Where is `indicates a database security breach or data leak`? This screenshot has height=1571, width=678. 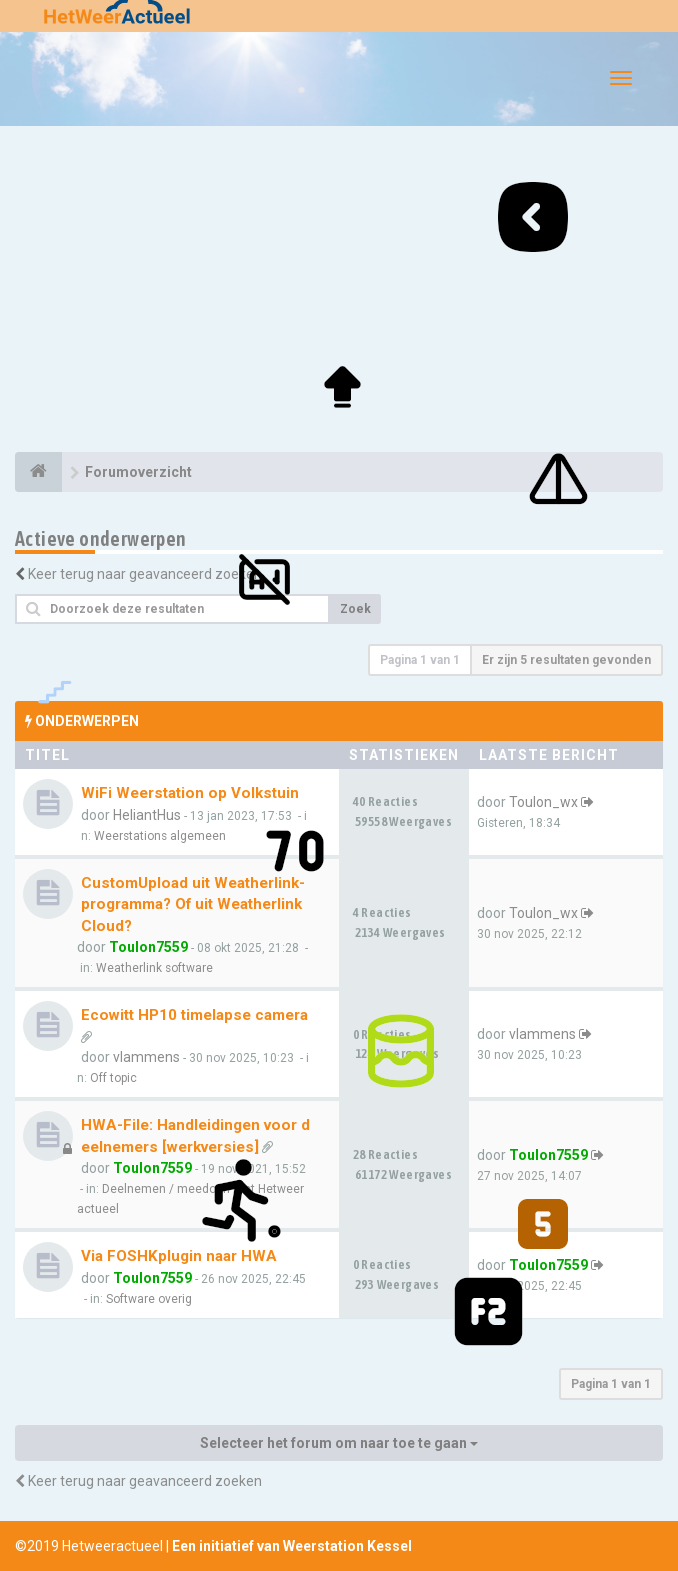 indicates a database security breach or data leak is located at coordinates (401, 1051).